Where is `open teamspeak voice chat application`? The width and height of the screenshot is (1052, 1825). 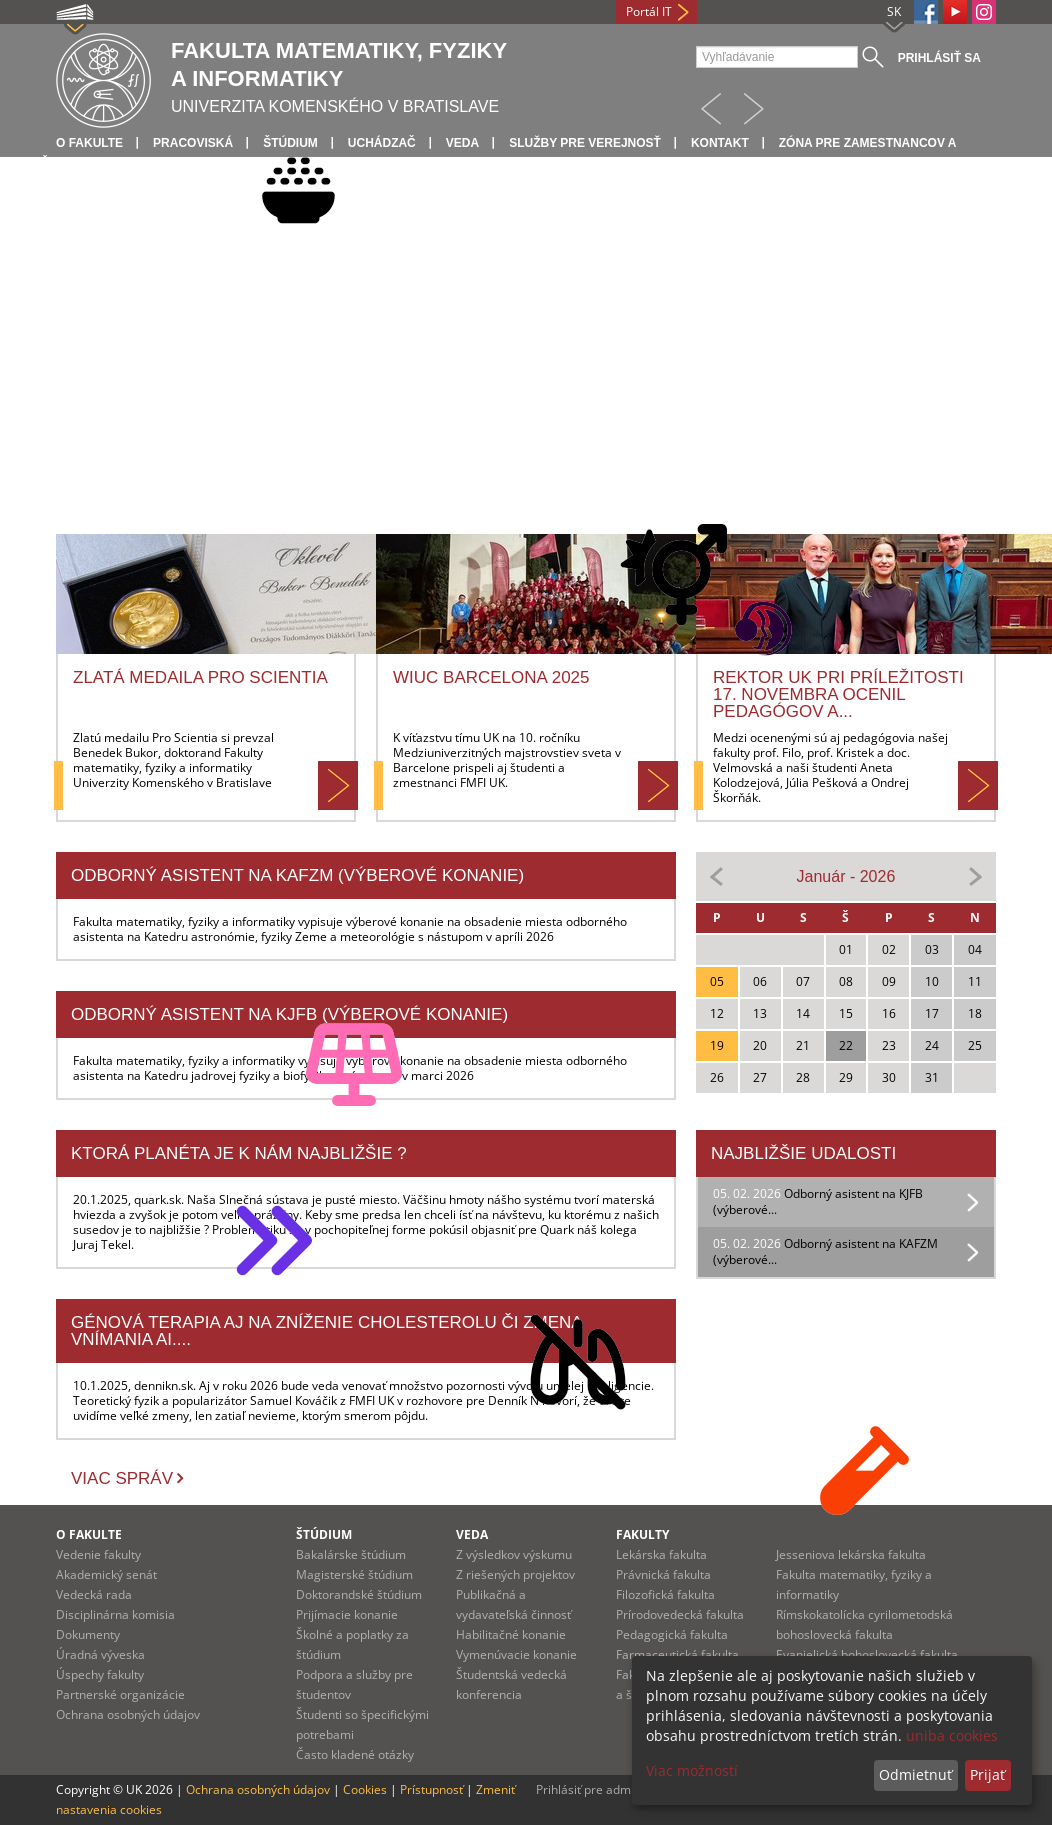 open teamspeak voice chat application is located at coordinates (763, 628).